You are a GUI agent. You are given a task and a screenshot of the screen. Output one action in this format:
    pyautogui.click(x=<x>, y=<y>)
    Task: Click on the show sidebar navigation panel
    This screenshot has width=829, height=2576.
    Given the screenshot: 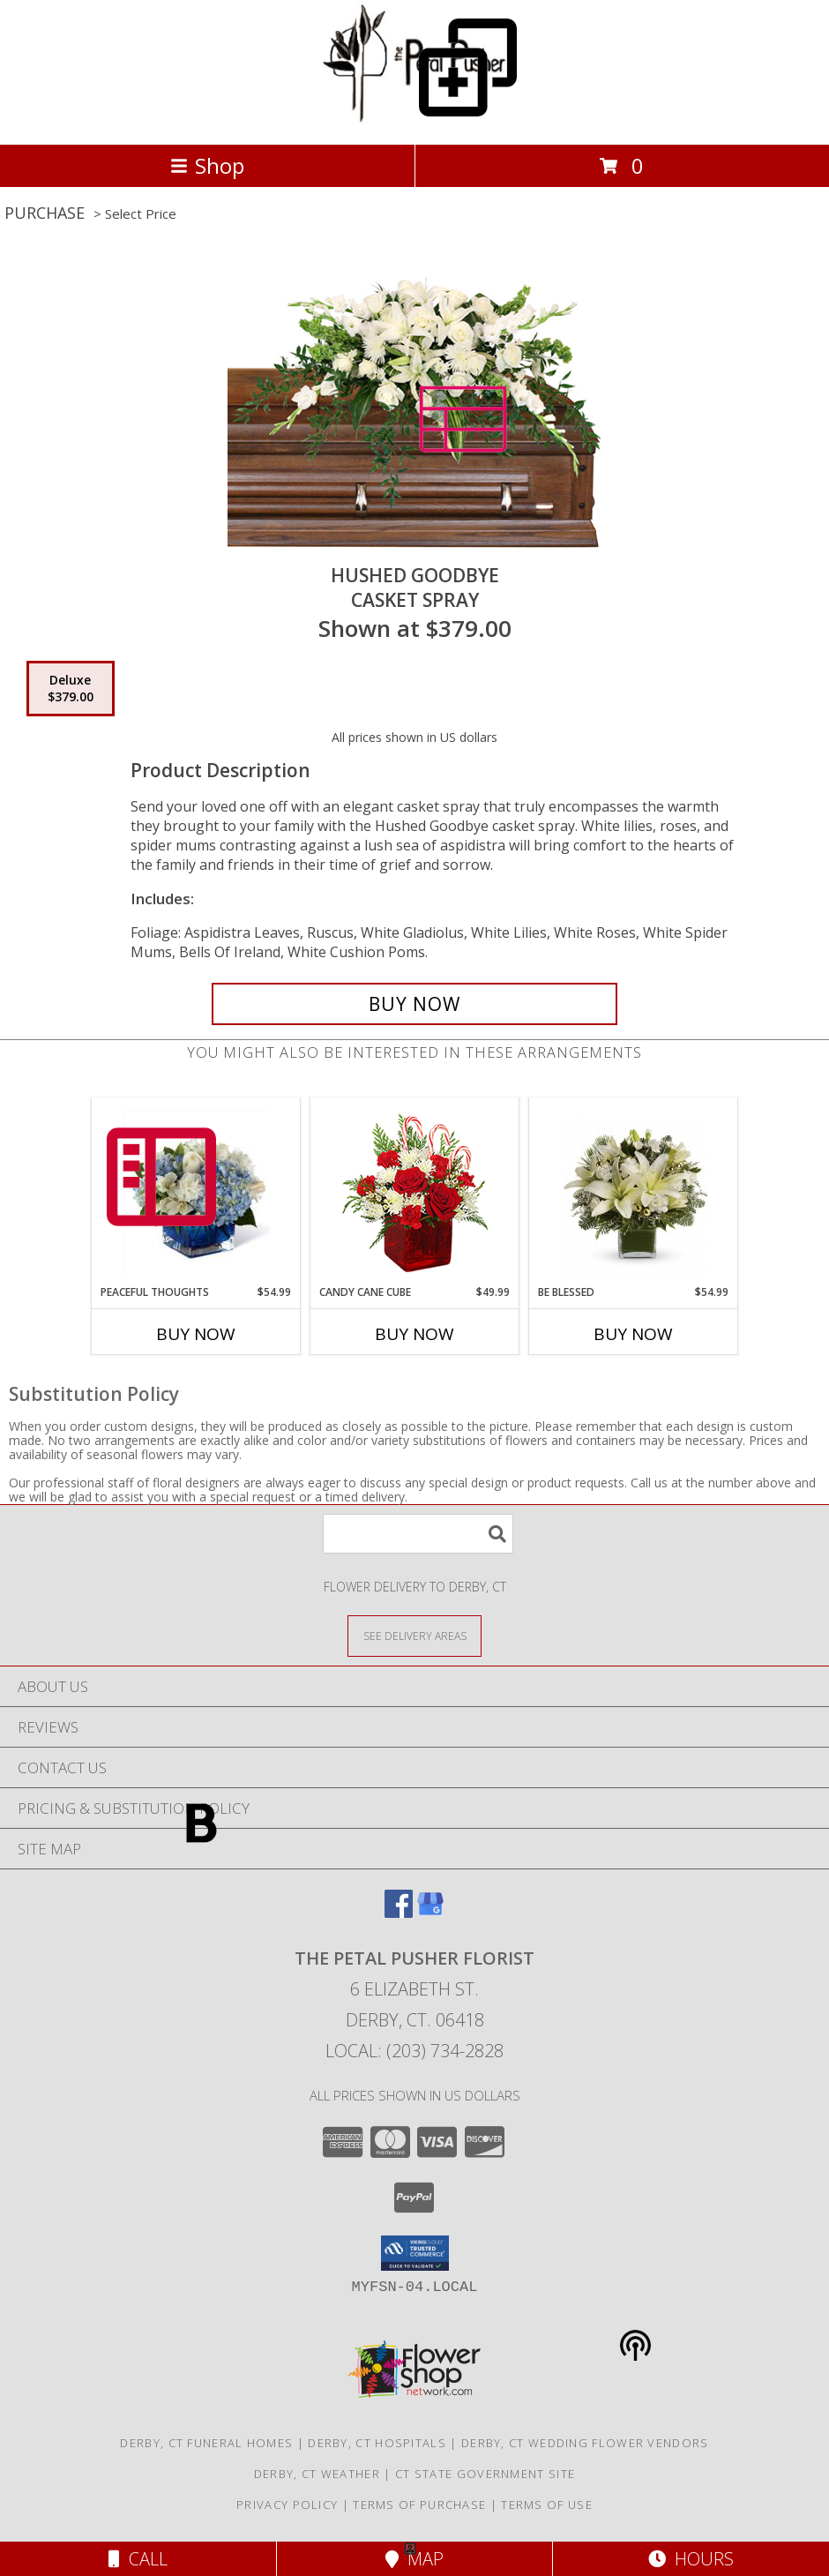 What is the action you would take?
    pyautogui.click(x=161, y=1177)
    